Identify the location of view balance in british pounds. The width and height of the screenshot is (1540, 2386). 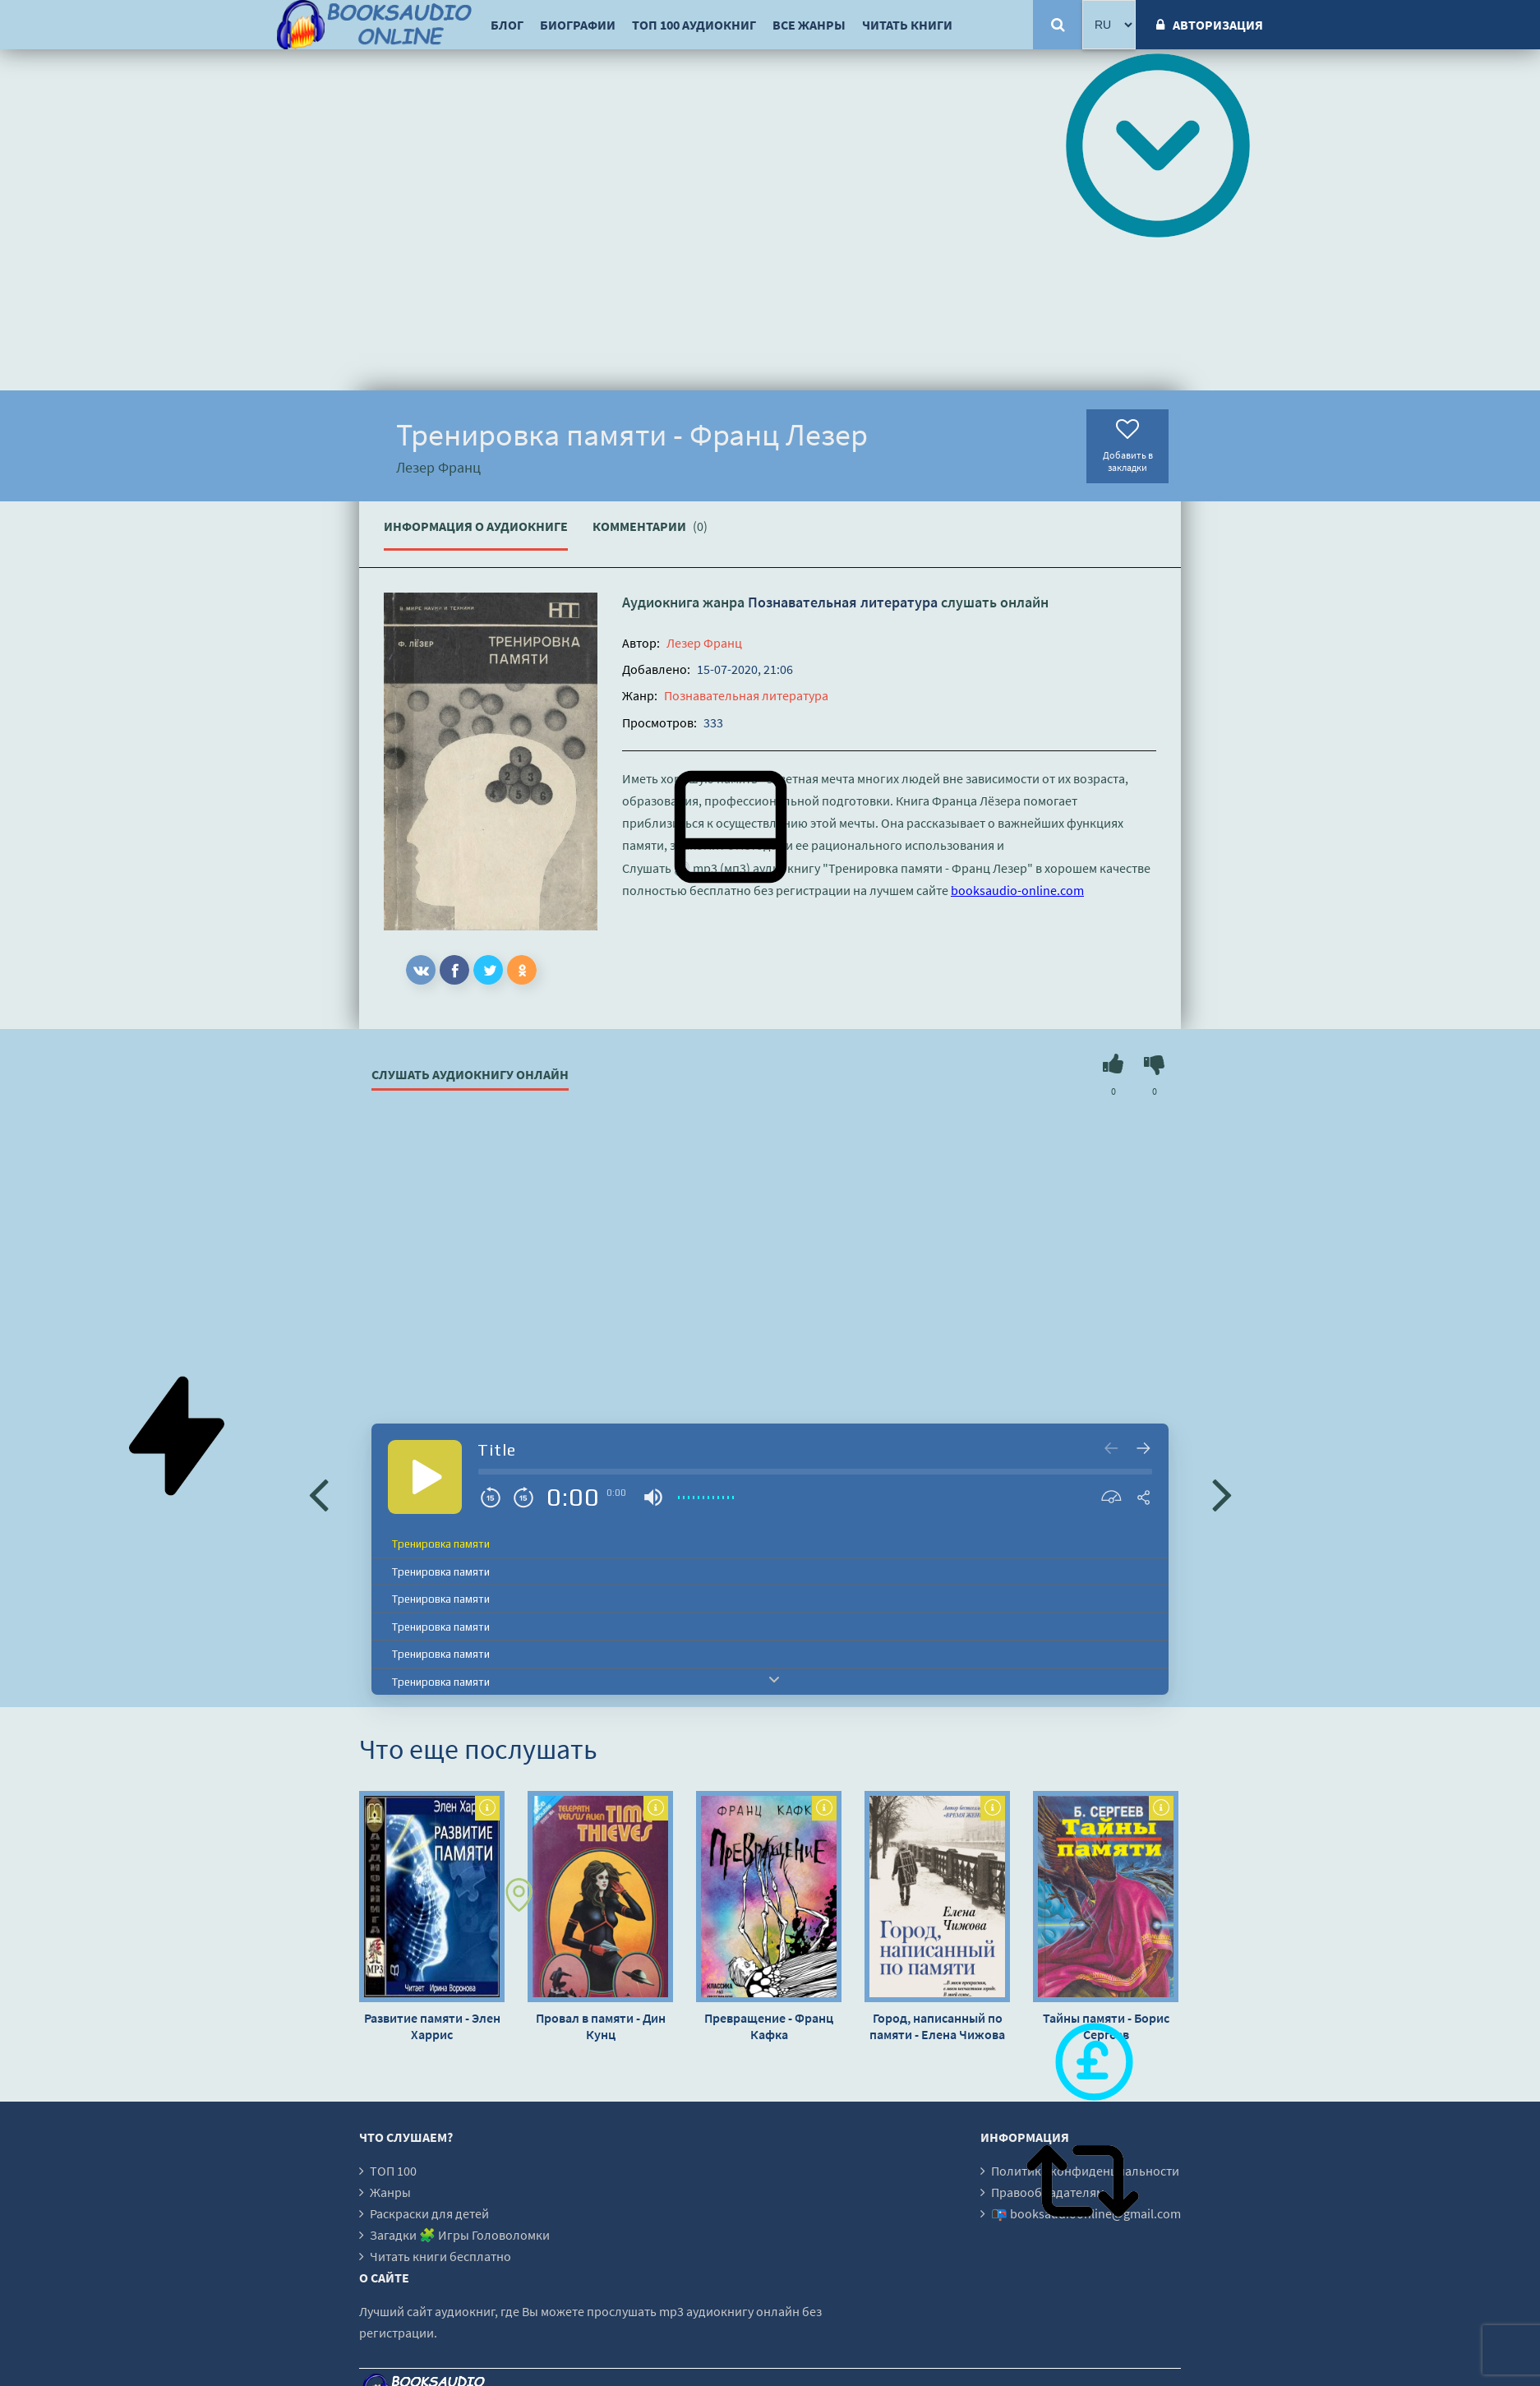
(1094, 2061).